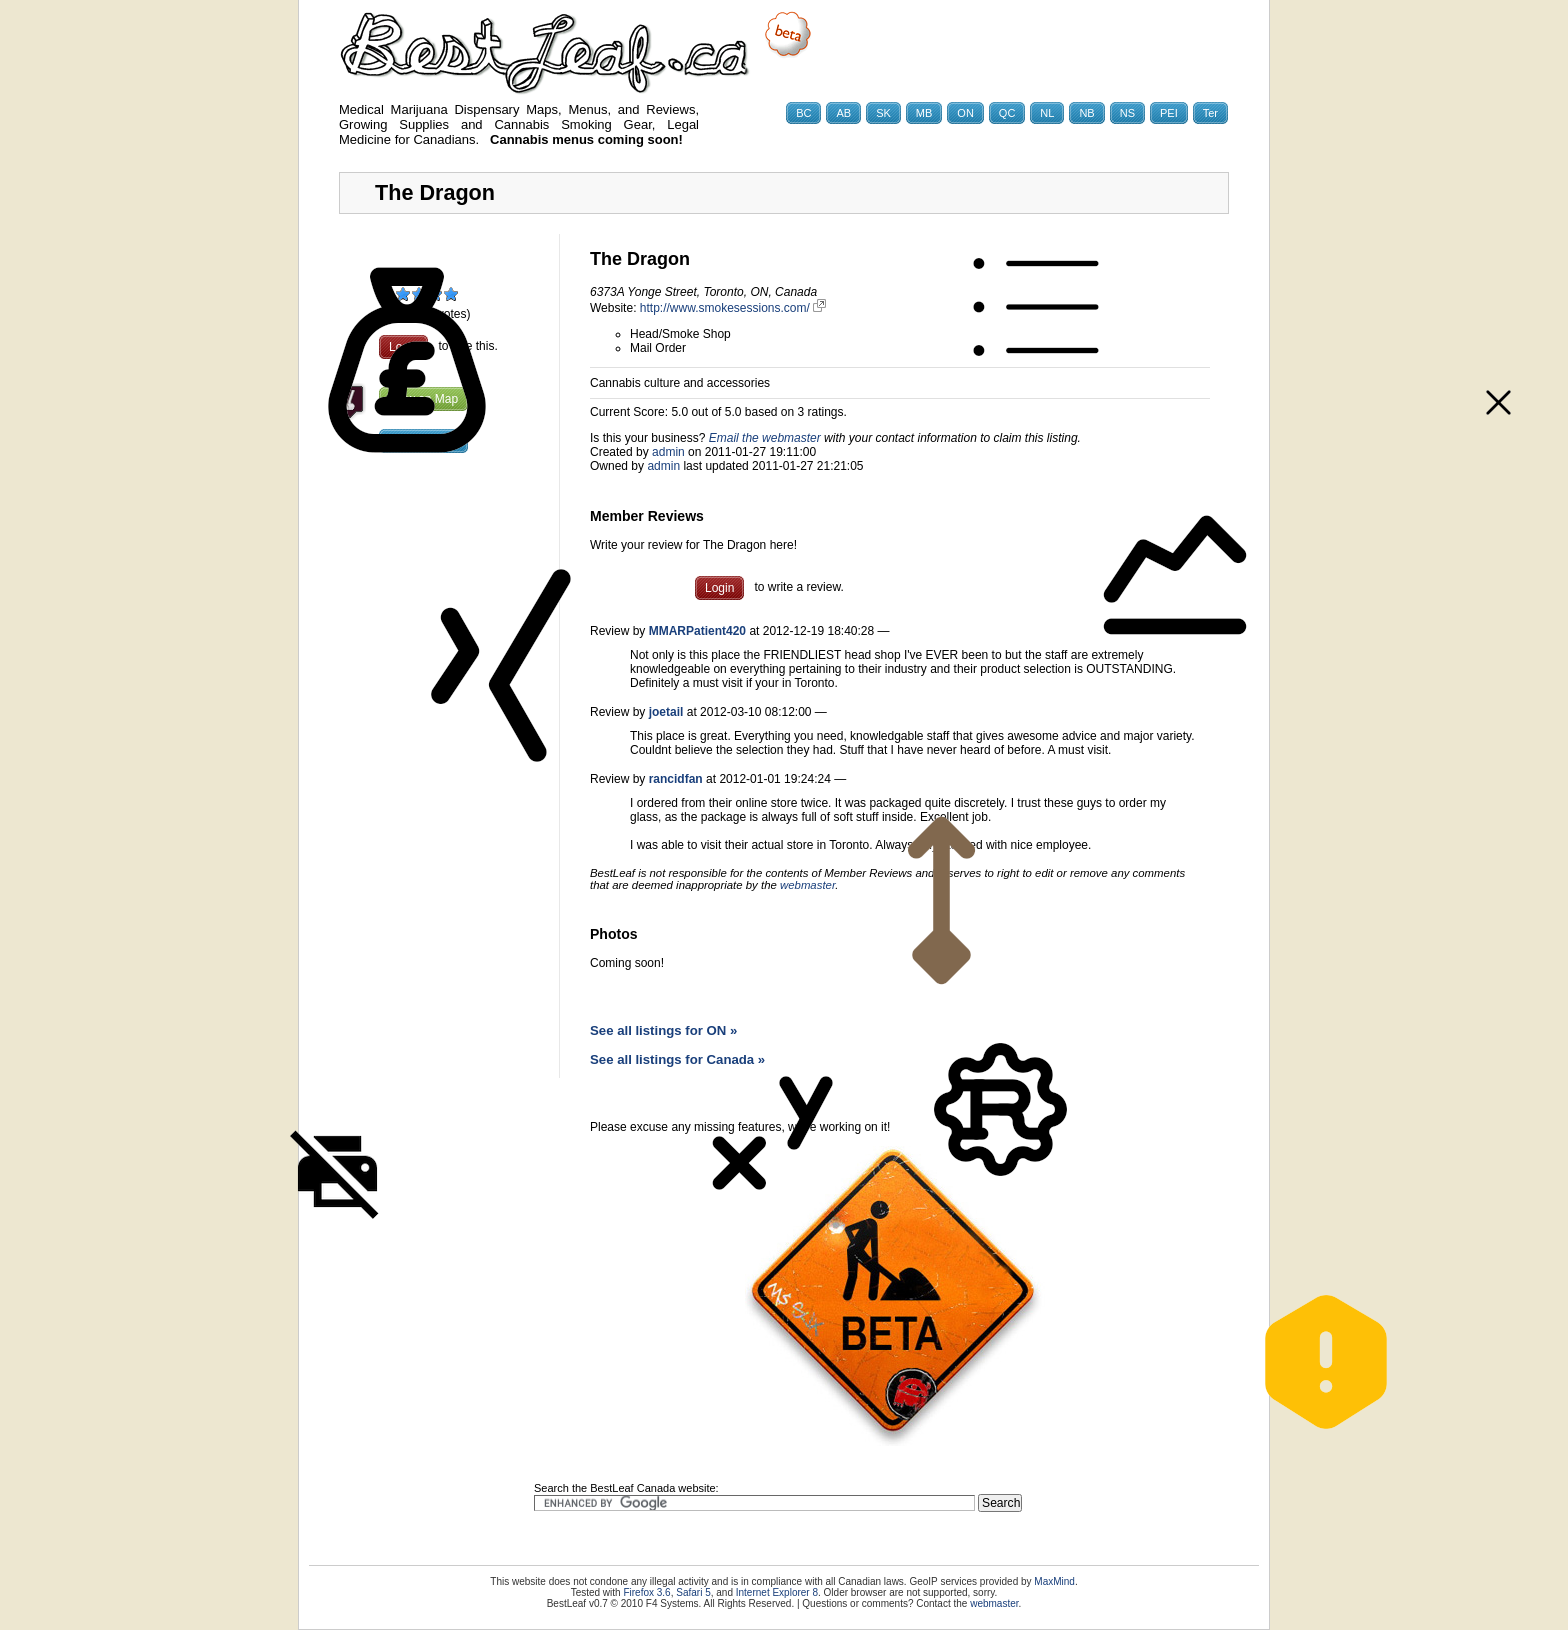 The width and height of the screenshot is (1568, 1630). Describe the element at coordinates (498, 665) in the screenshot. I see `connect with xing professional network` at that location.